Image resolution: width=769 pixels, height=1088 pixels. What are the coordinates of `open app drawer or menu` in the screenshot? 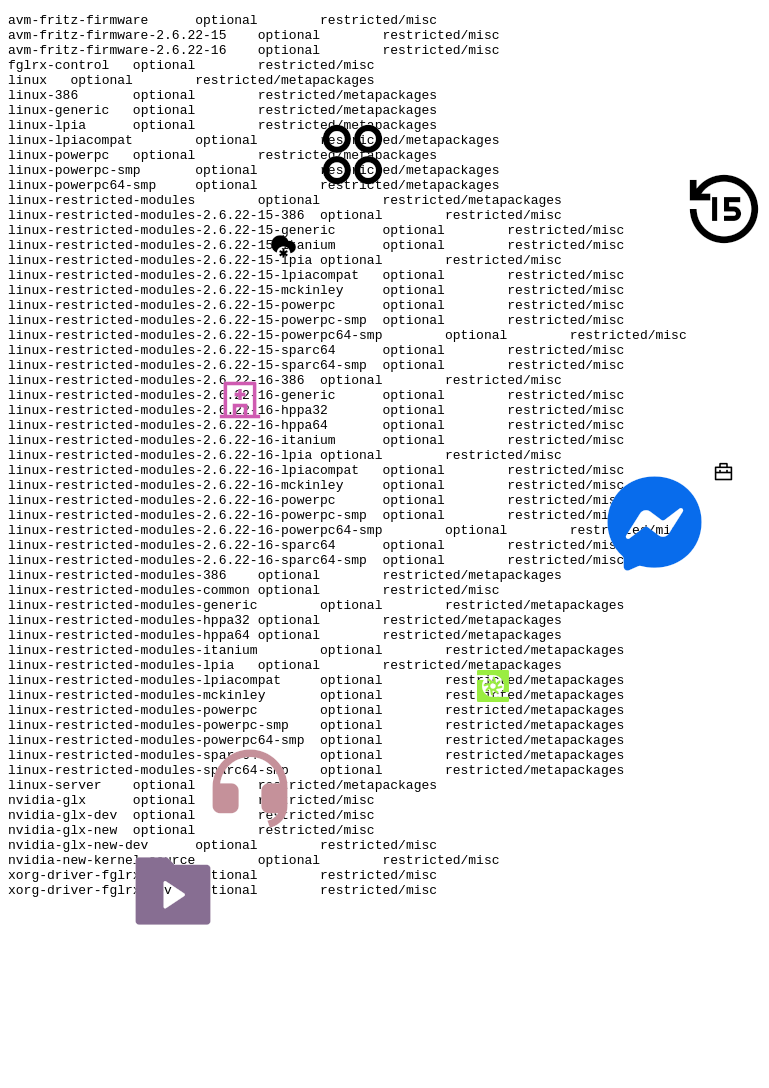 It's located at (352, 154).